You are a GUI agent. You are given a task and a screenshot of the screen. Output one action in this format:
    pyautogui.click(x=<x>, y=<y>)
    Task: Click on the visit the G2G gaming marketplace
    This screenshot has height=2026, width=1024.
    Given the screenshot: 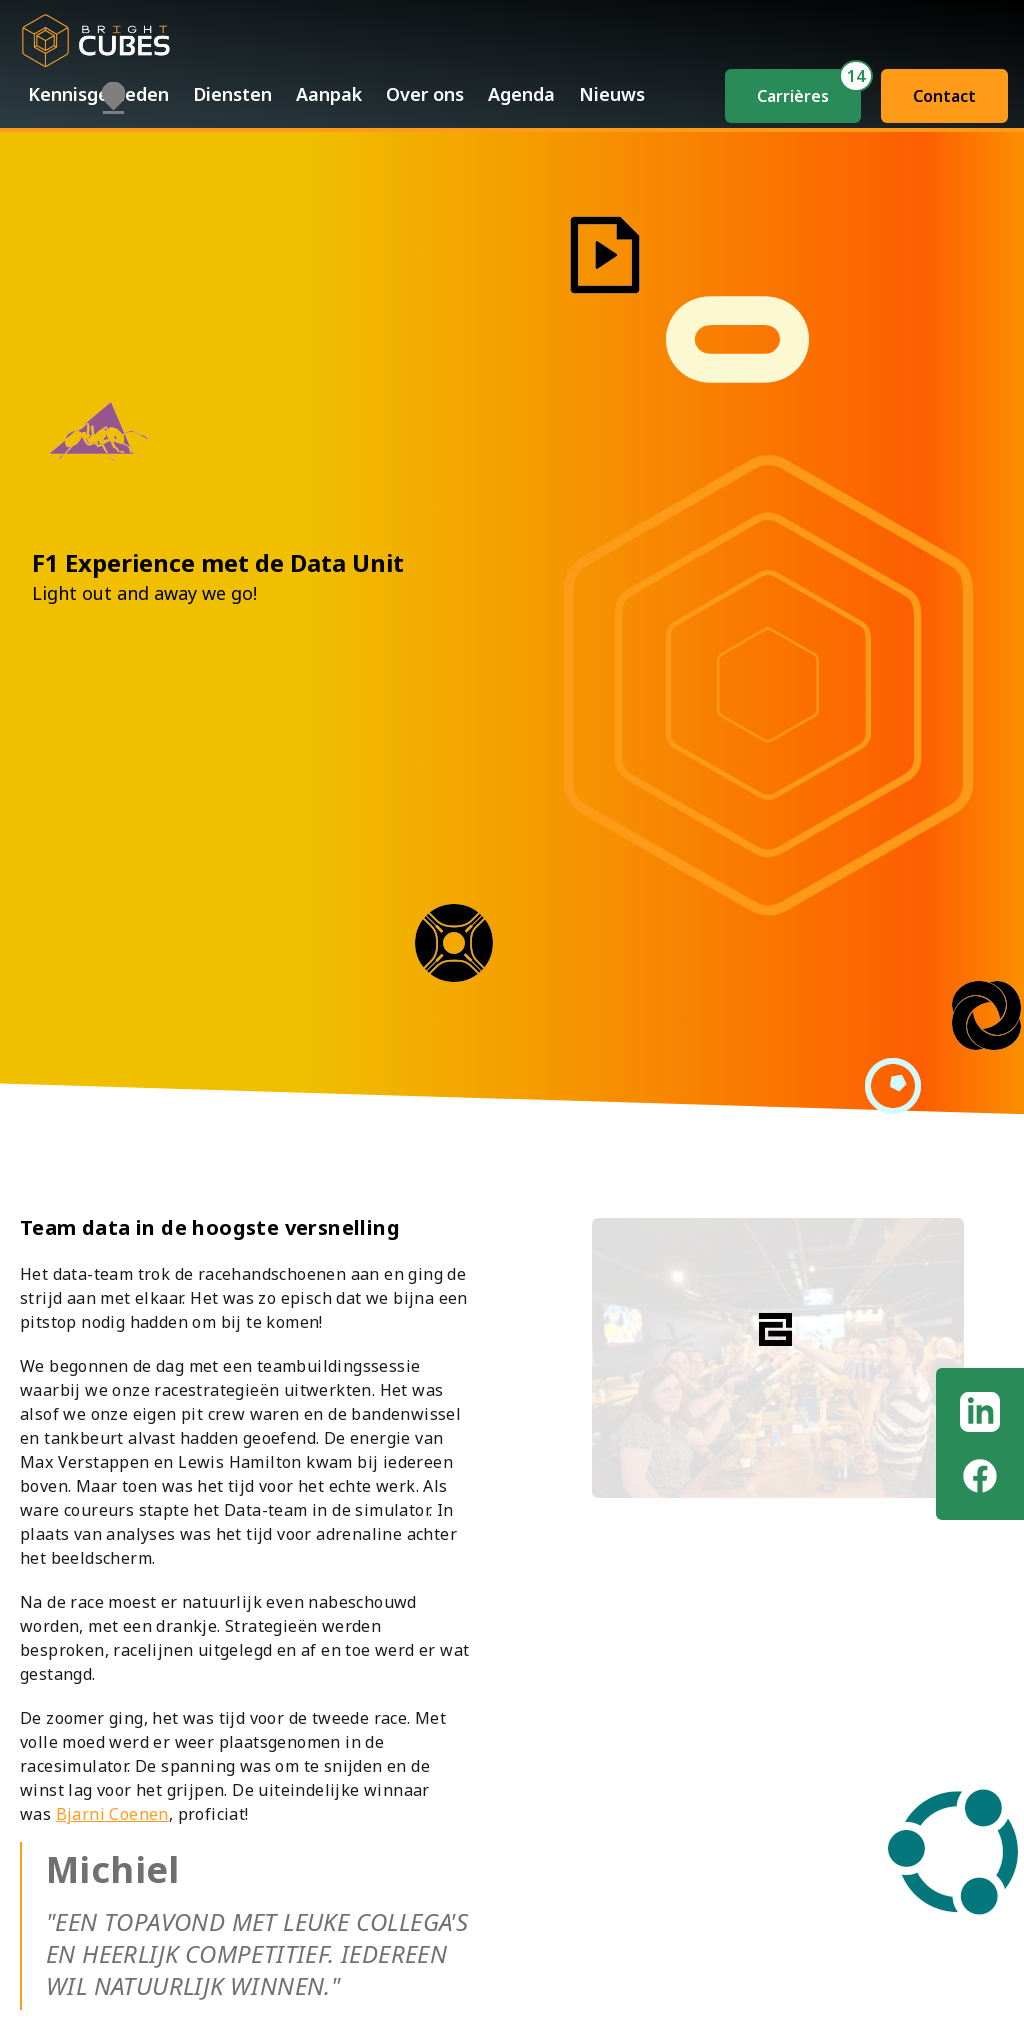 What is the action you would take?
    pyautogui.click(x=775, y=1329)
    